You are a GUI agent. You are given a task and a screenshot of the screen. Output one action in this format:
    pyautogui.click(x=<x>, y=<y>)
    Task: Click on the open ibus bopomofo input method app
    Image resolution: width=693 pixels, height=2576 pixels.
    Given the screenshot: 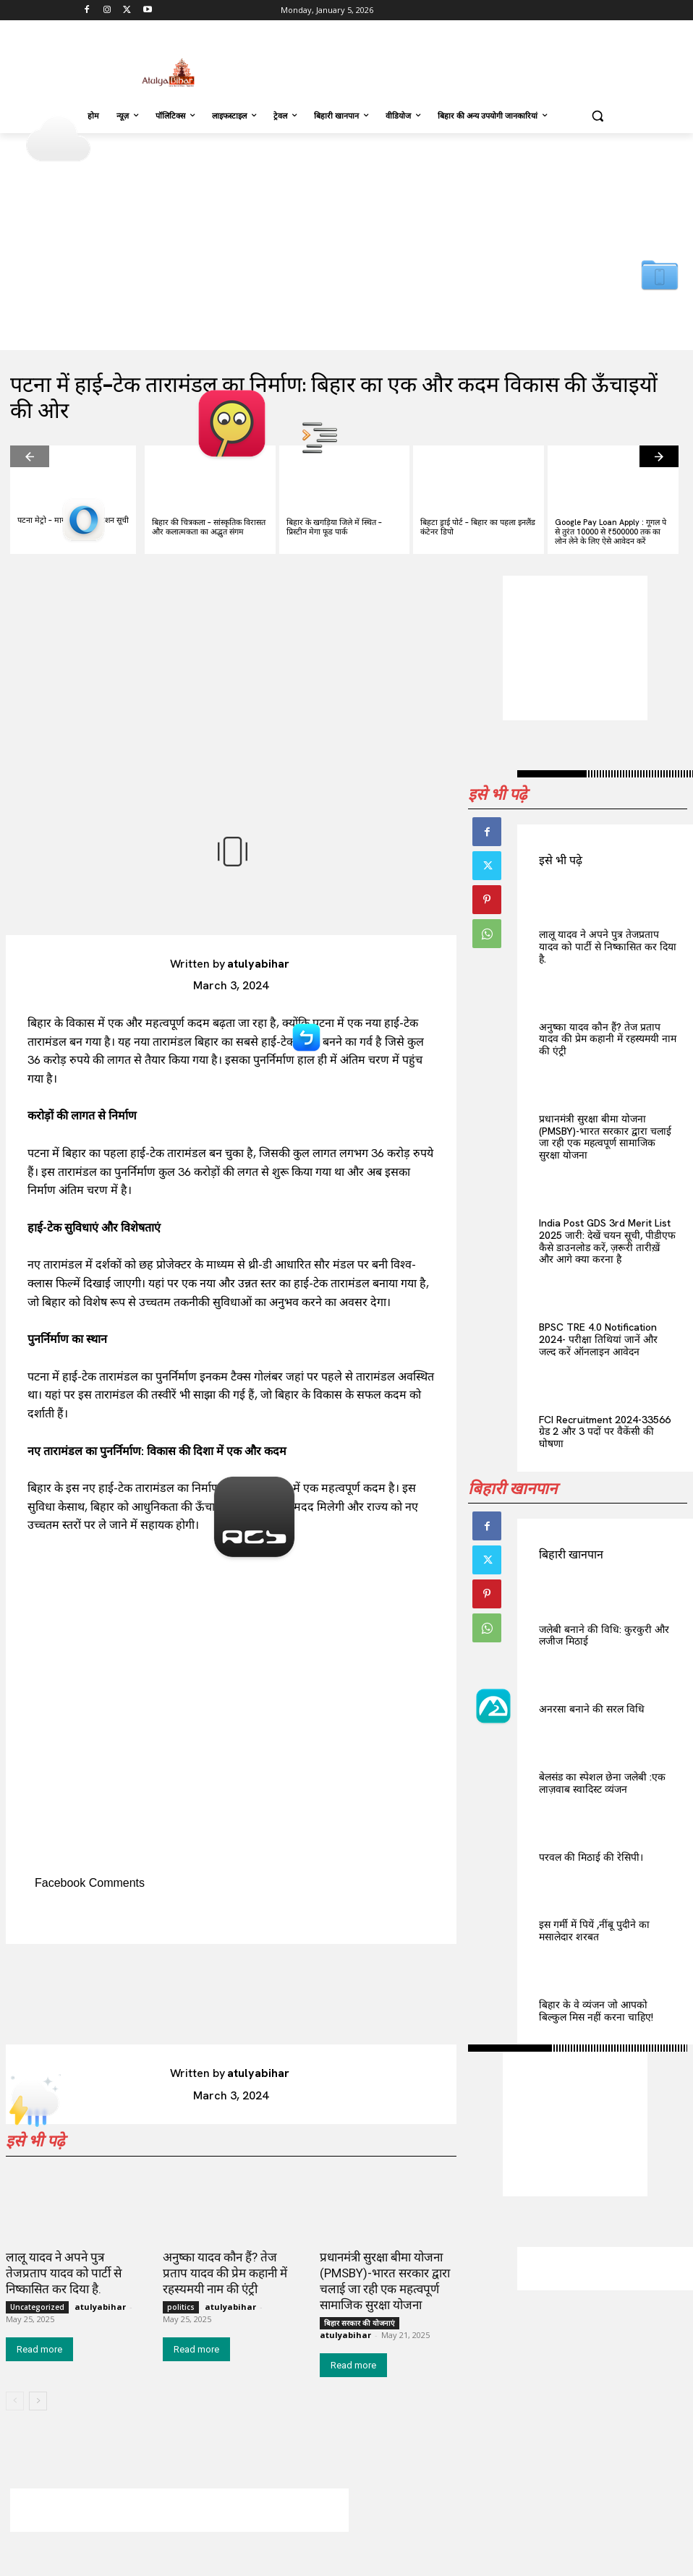 What is the action you would take?
    pyautogui.click(x=306, y=1037)
    